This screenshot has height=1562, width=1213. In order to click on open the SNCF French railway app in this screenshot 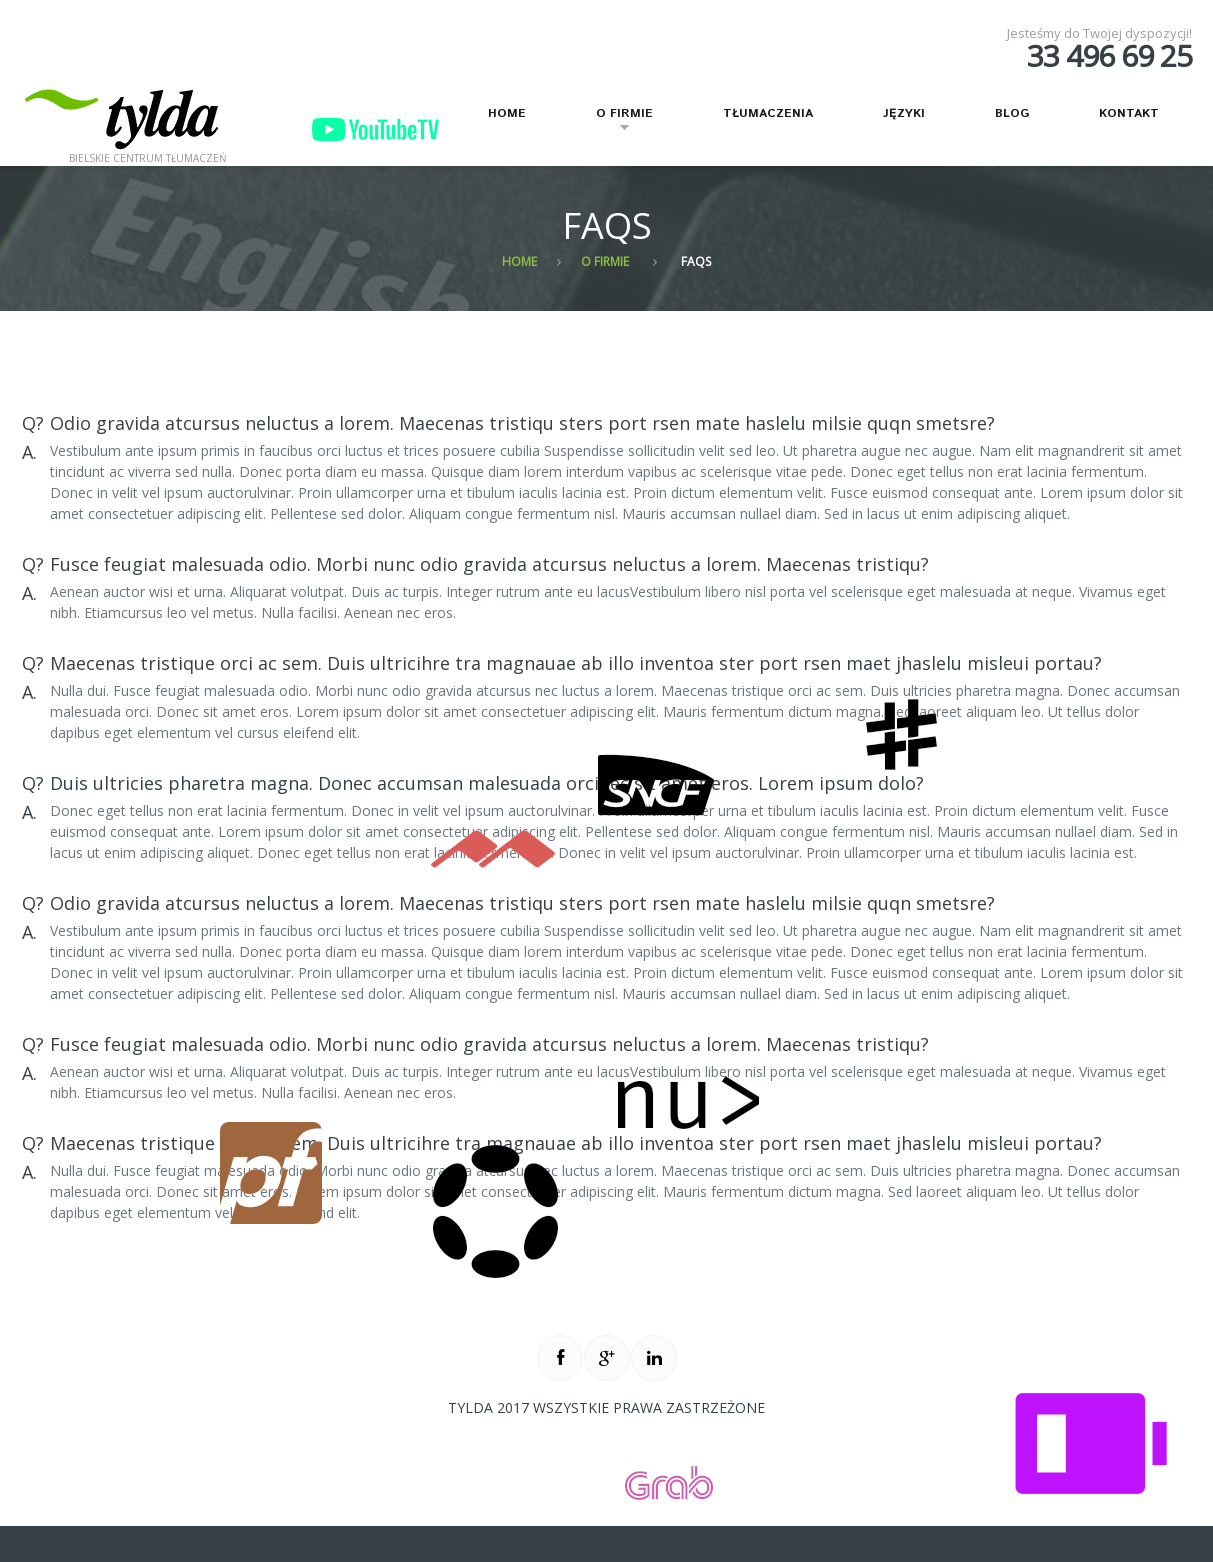, I will do `click(656, 785)`.